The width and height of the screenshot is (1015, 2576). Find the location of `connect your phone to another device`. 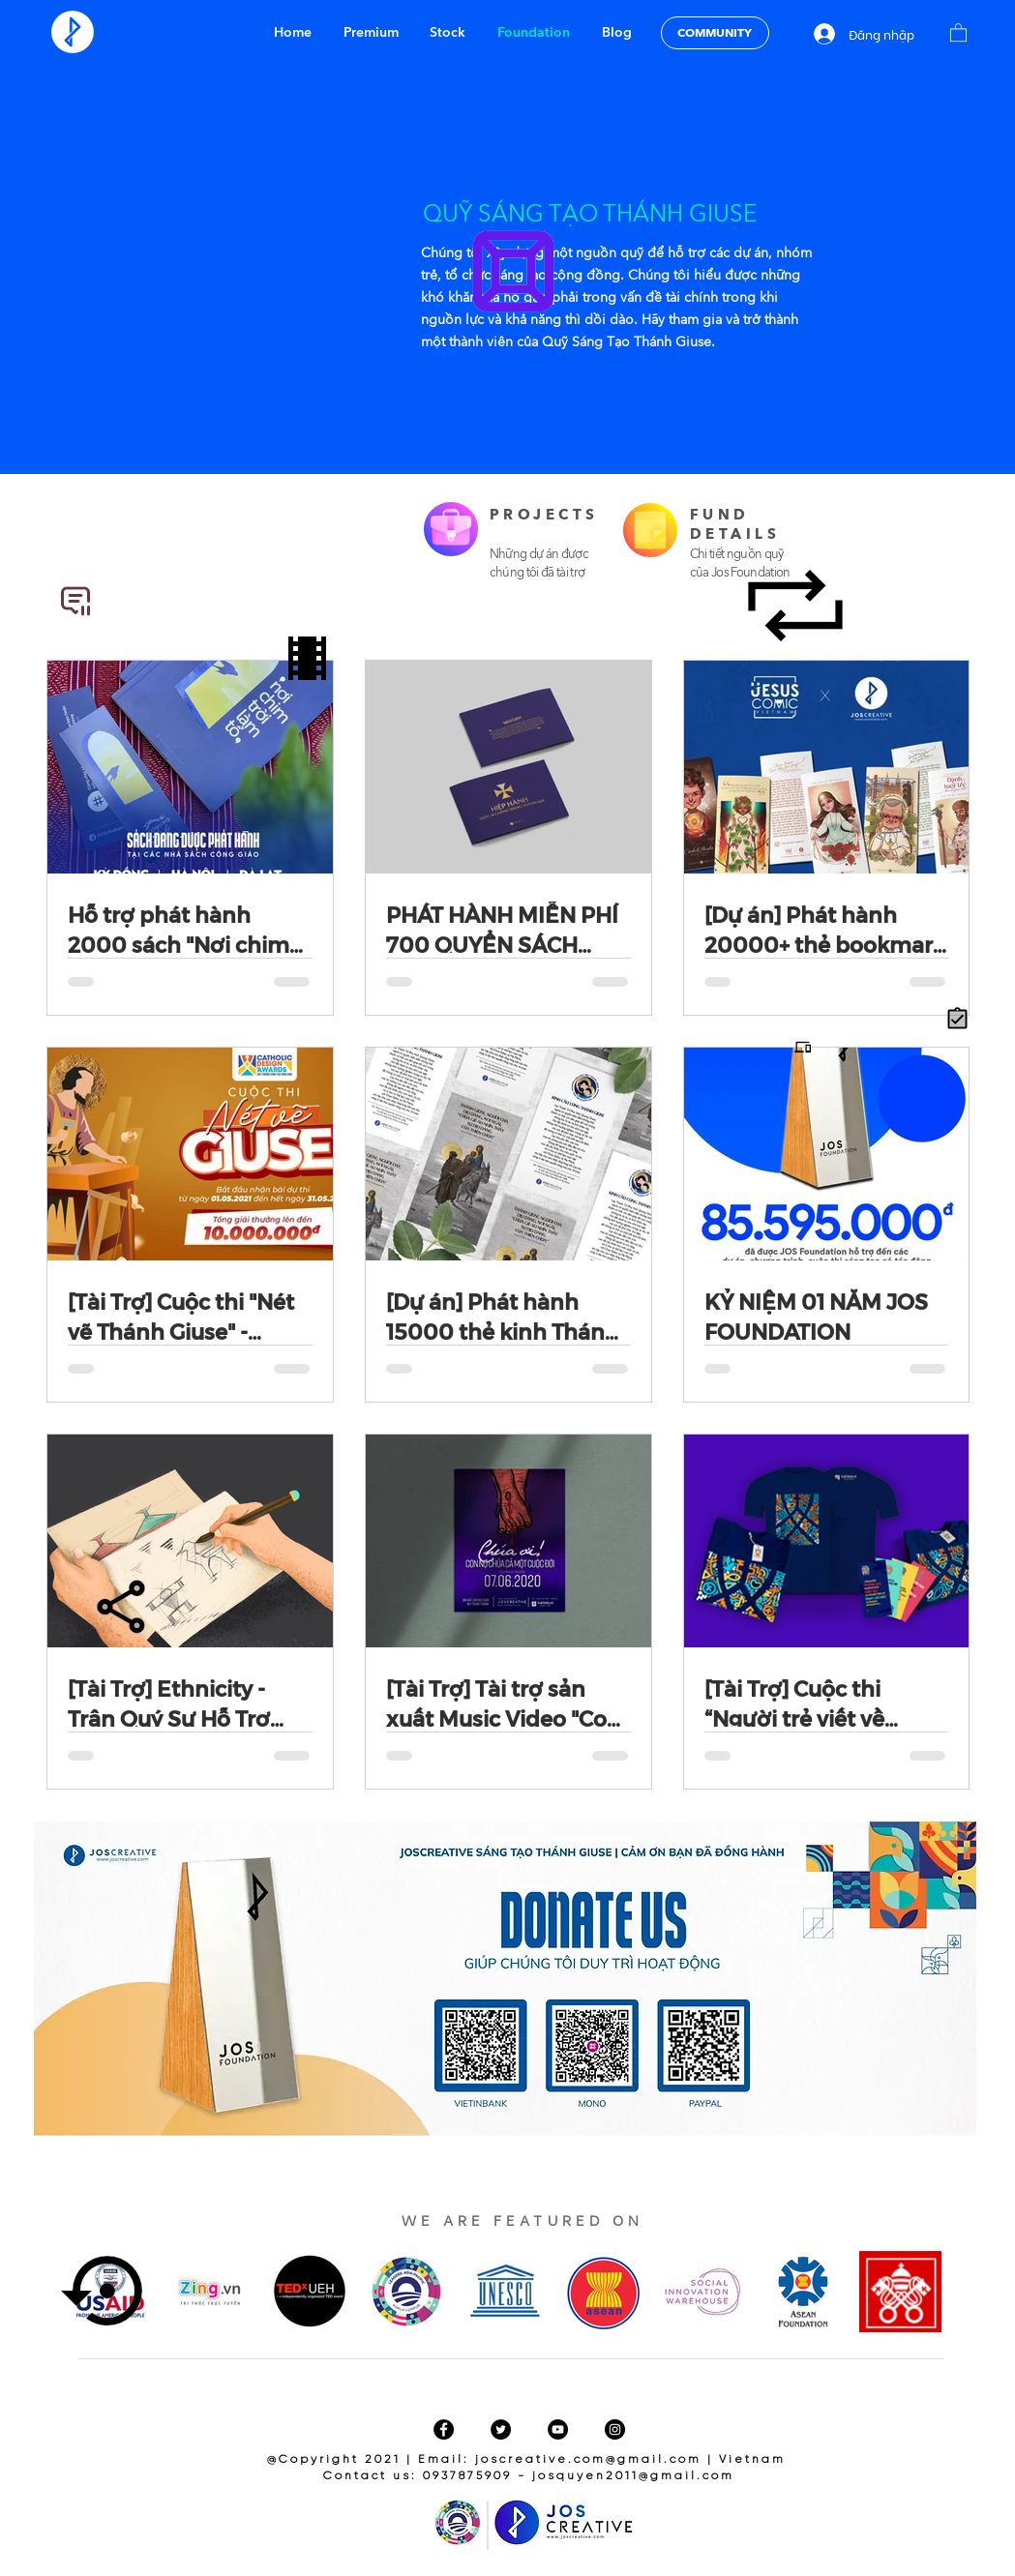

connect your phone to another device is located at coordinates (802, 1047).